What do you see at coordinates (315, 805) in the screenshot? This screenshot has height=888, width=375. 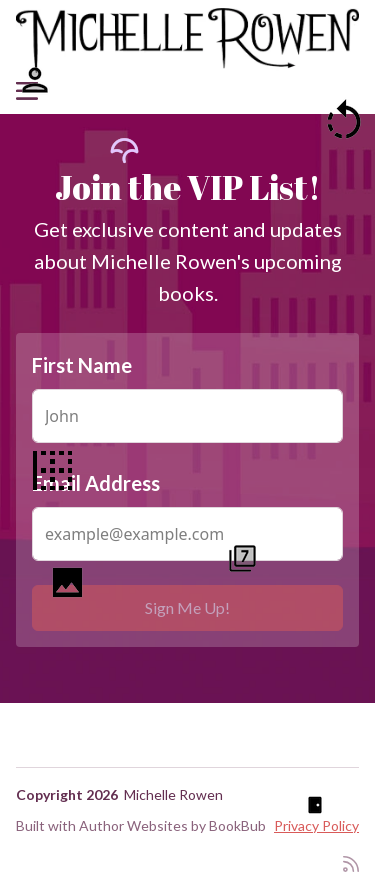 I see `door sensor status indicator` at bounding box center [315, 805].